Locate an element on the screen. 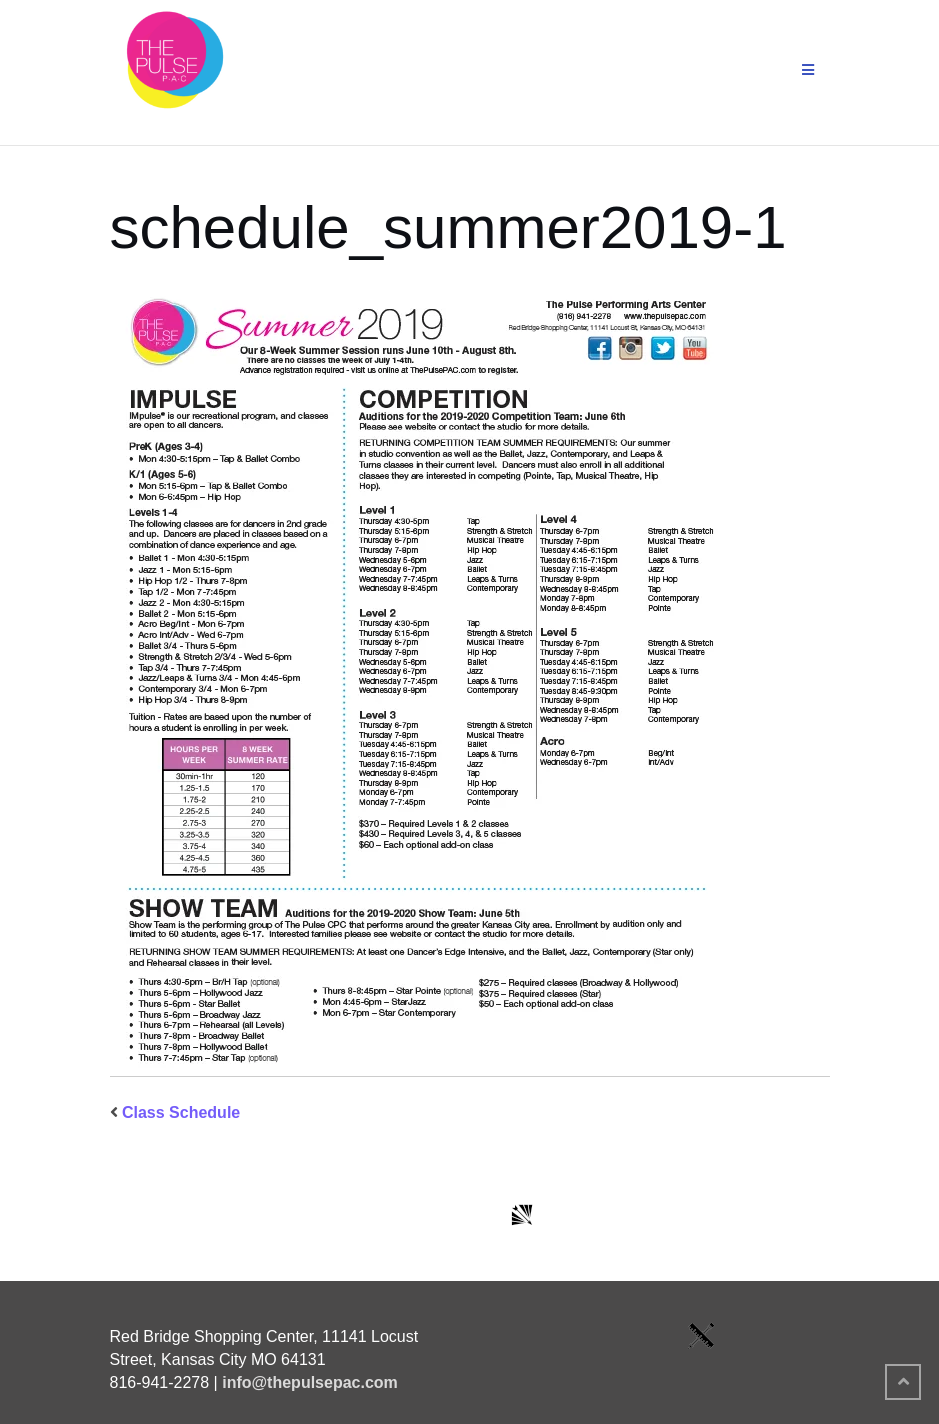 The height and width of the screenshot is (1424, 939). activate piercing or armor-penetrating attack is located at coordinates (522, 1215).